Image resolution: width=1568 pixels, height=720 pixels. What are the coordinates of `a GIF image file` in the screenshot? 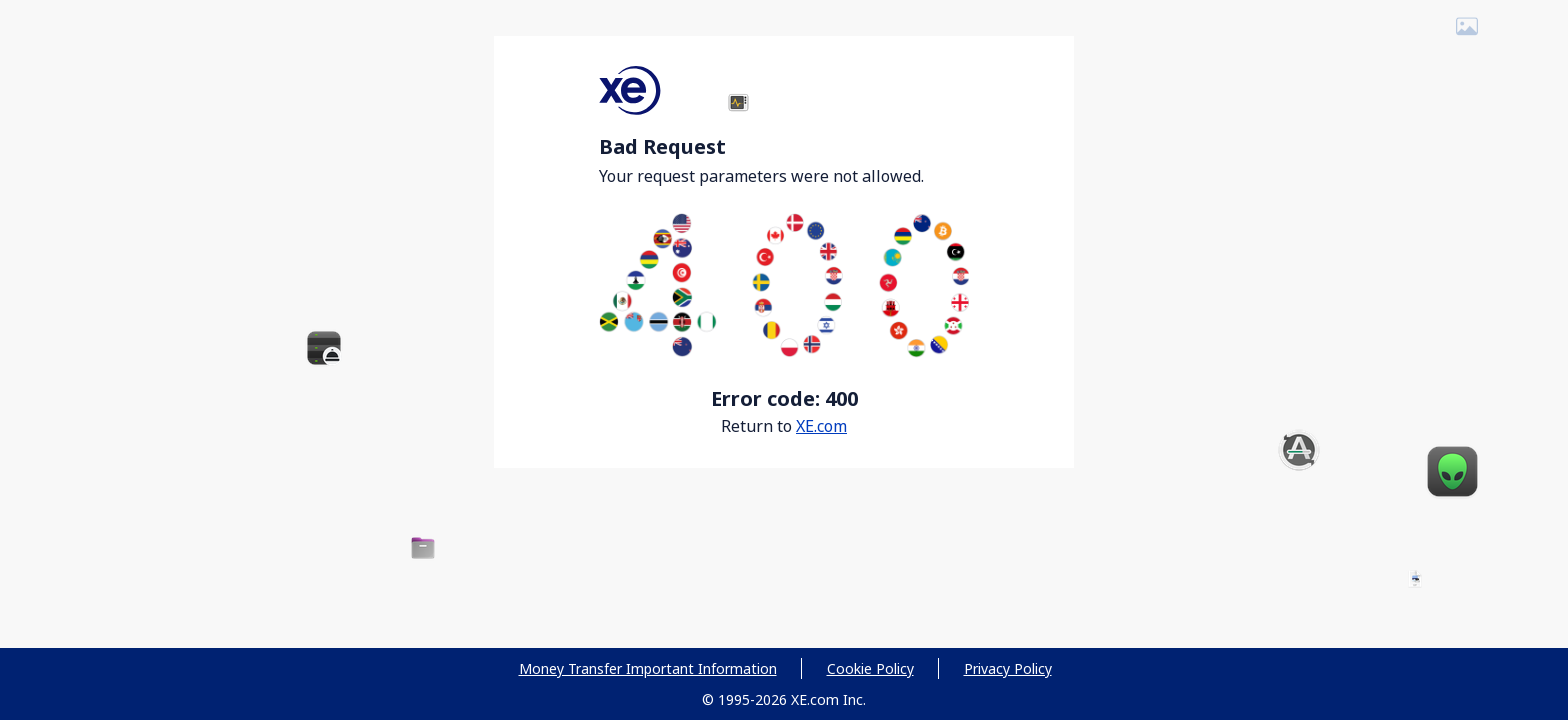 It's located at (1415, 579).